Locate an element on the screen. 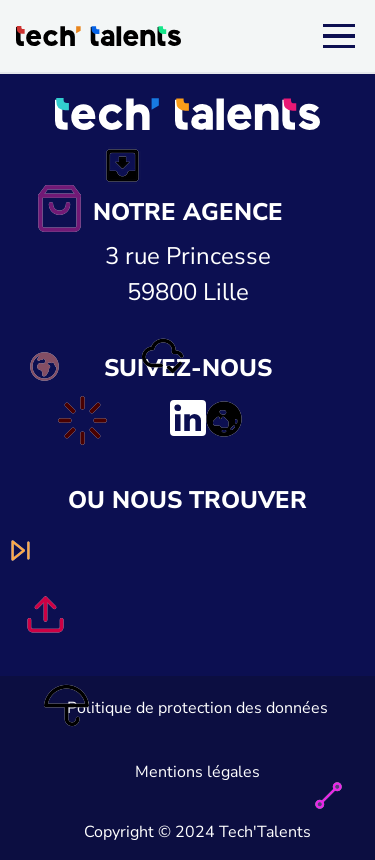  skip to the next track is located at coordinates (20, 550).